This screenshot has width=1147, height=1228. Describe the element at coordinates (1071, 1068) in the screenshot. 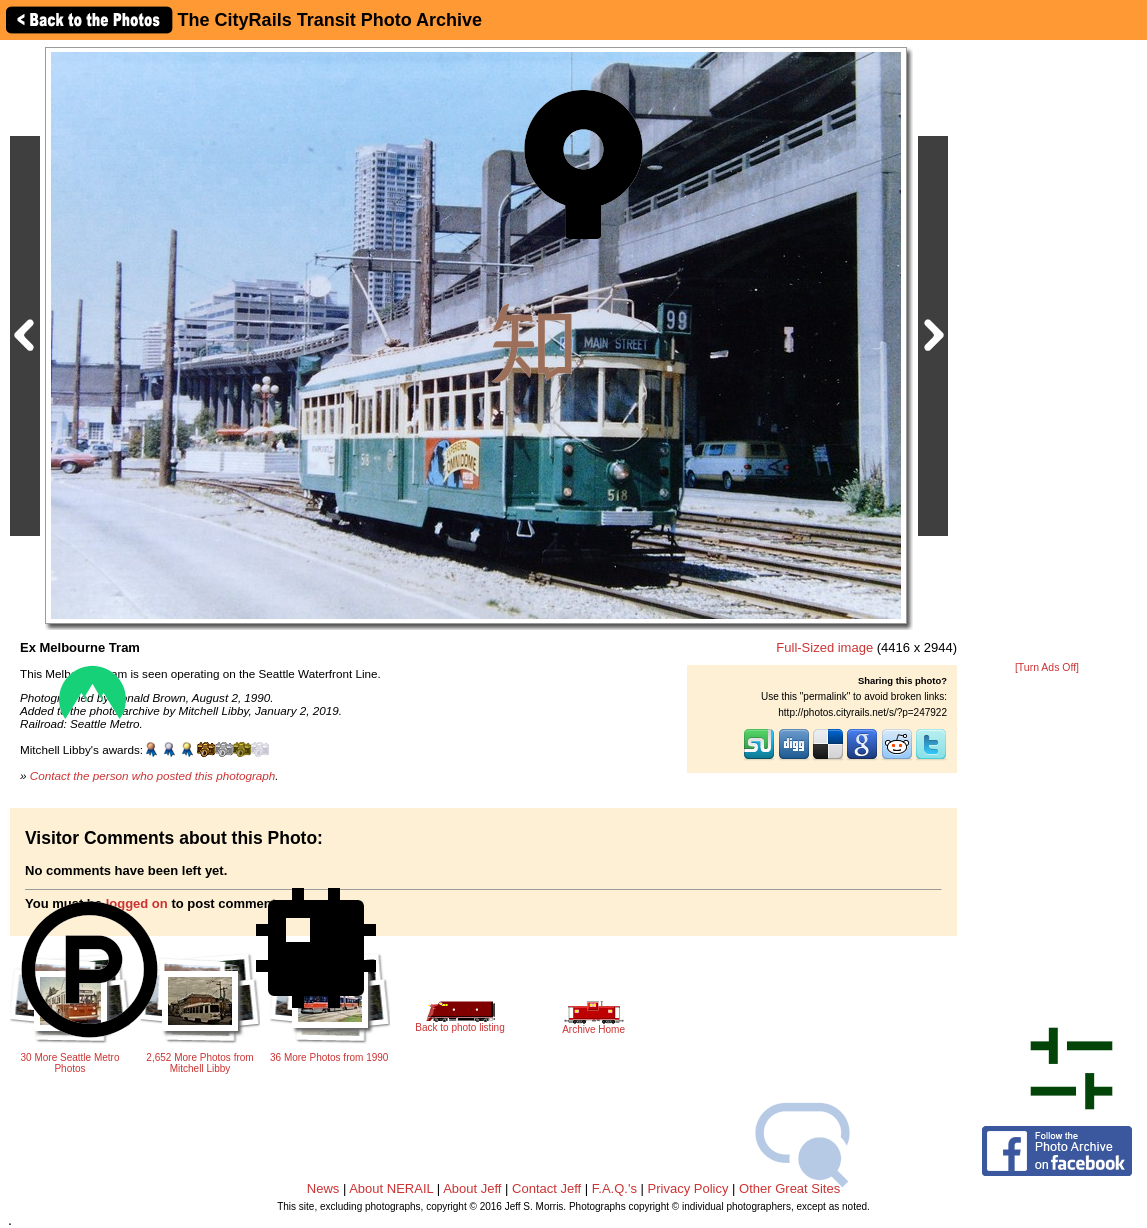

I see `adjust audio equalizer settings` at that location.